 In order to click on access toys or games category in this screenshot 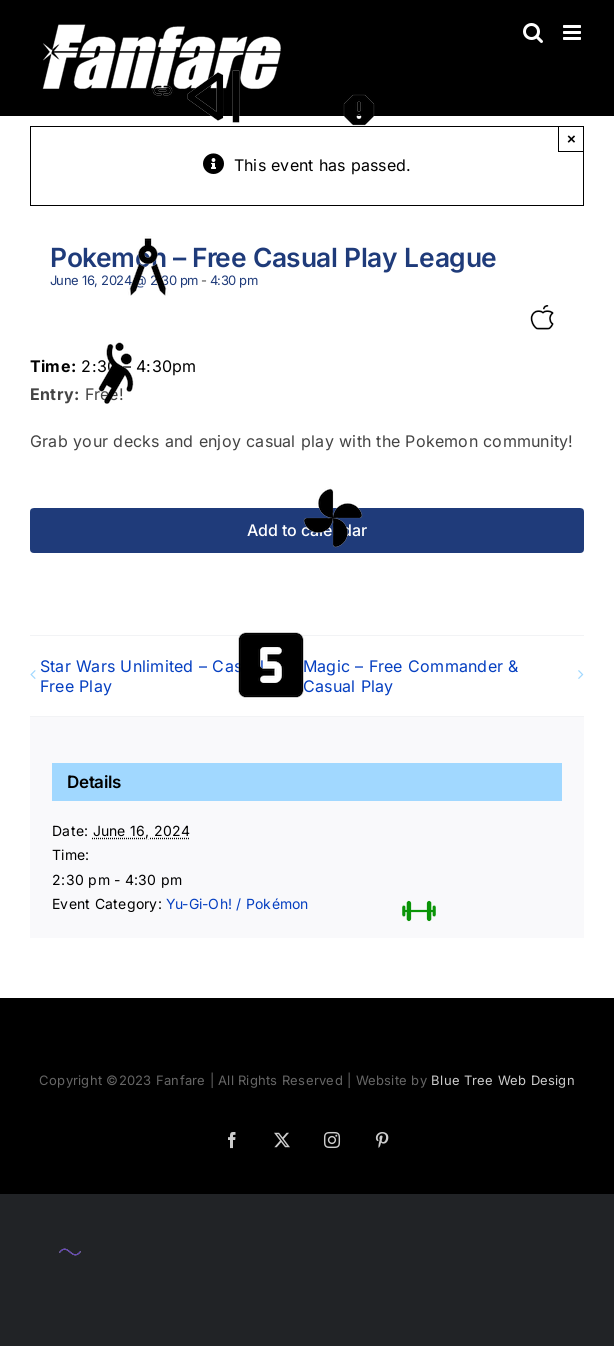, I will do `click(333, 518)`.